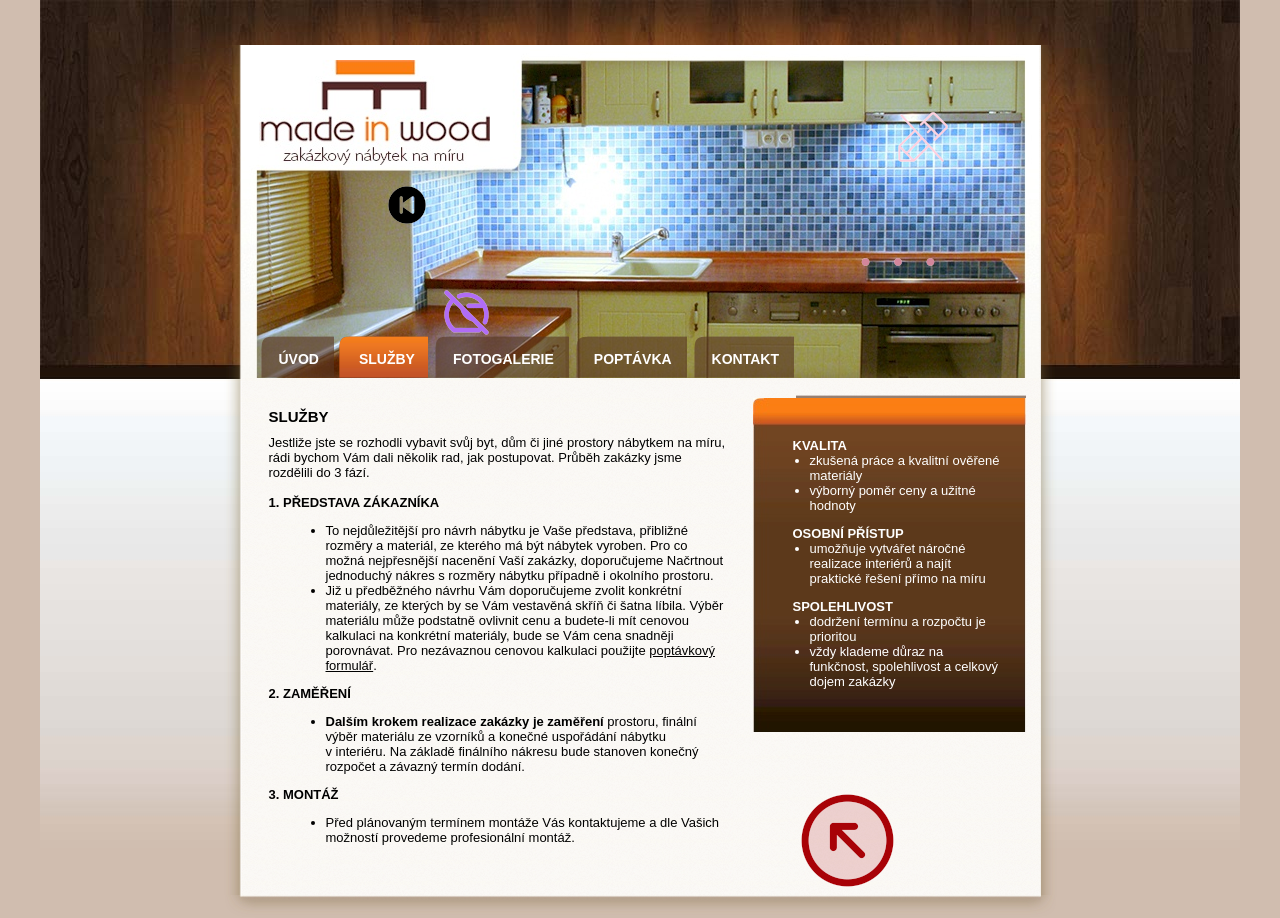 Image resolution: width=1280 pixels, height=918 pixels. What do you see at coordinates (898, 262) in the screenshot?
I see `access more options or actions` at bounding box center [898, 262].